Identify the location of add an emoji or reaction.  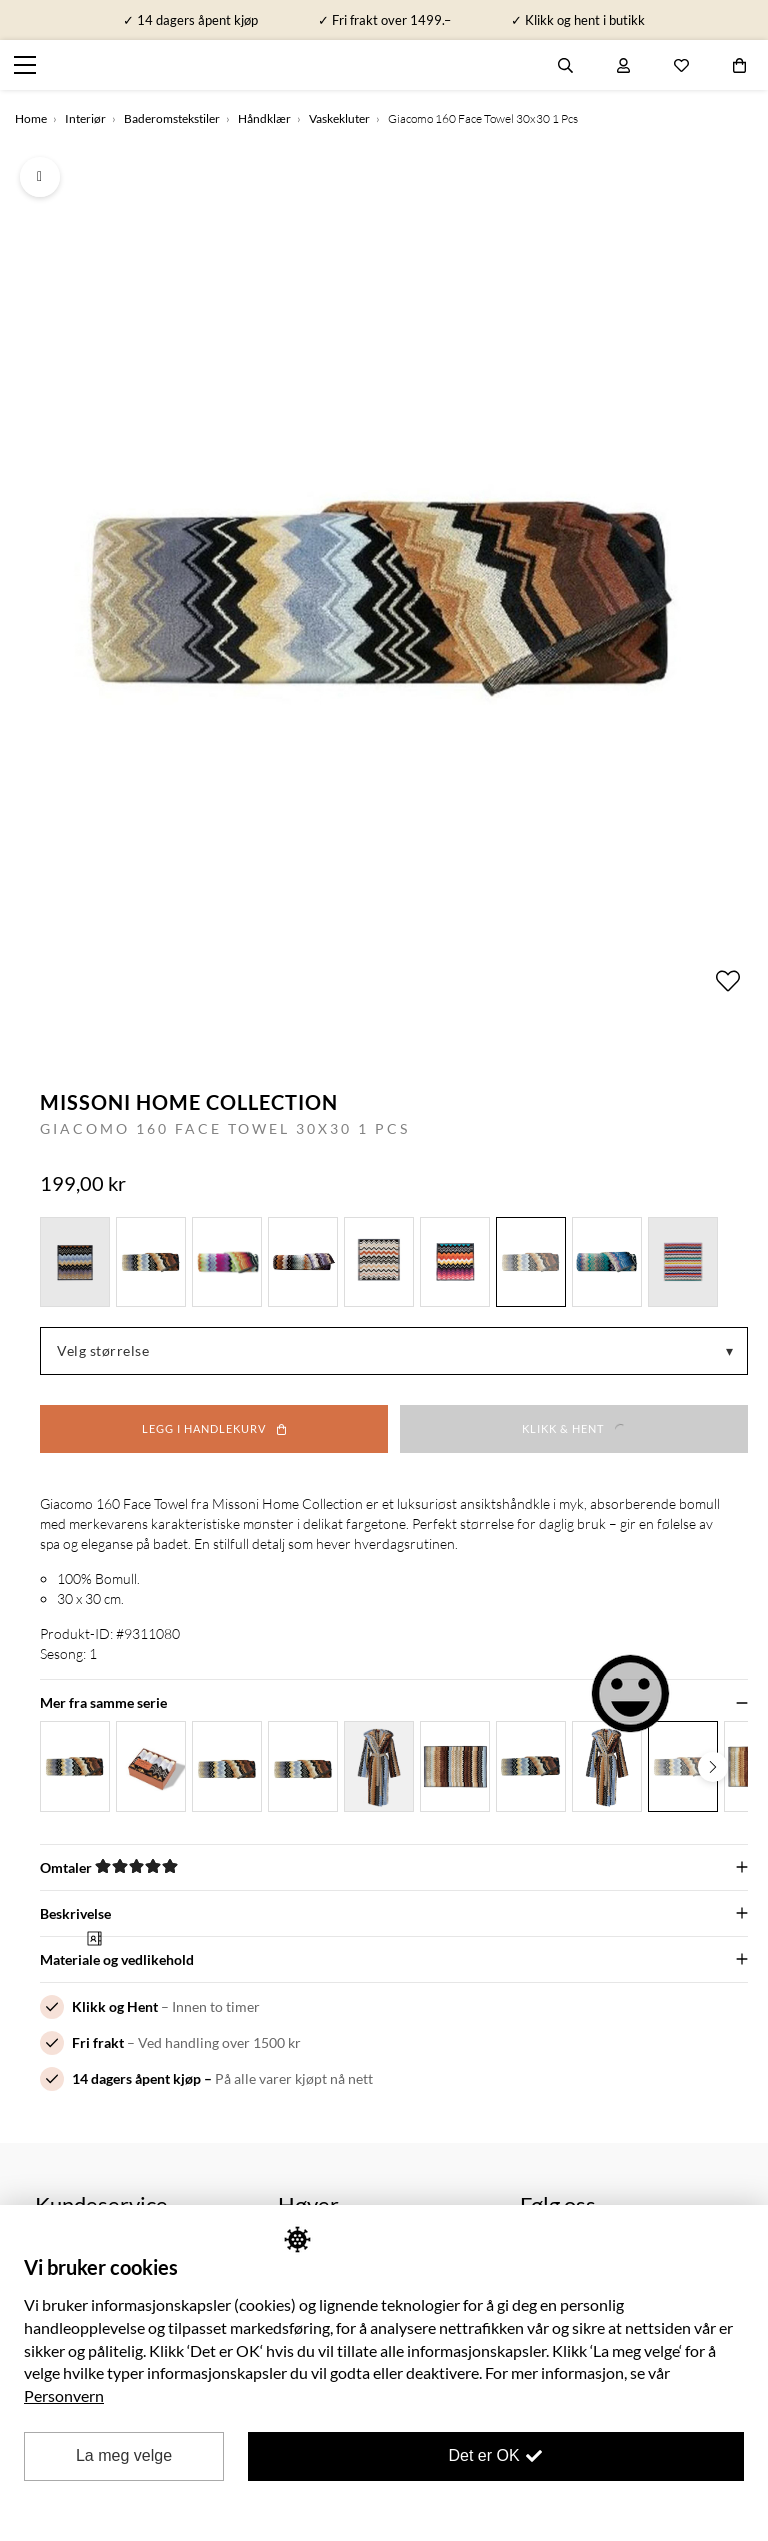
(630, 1693).